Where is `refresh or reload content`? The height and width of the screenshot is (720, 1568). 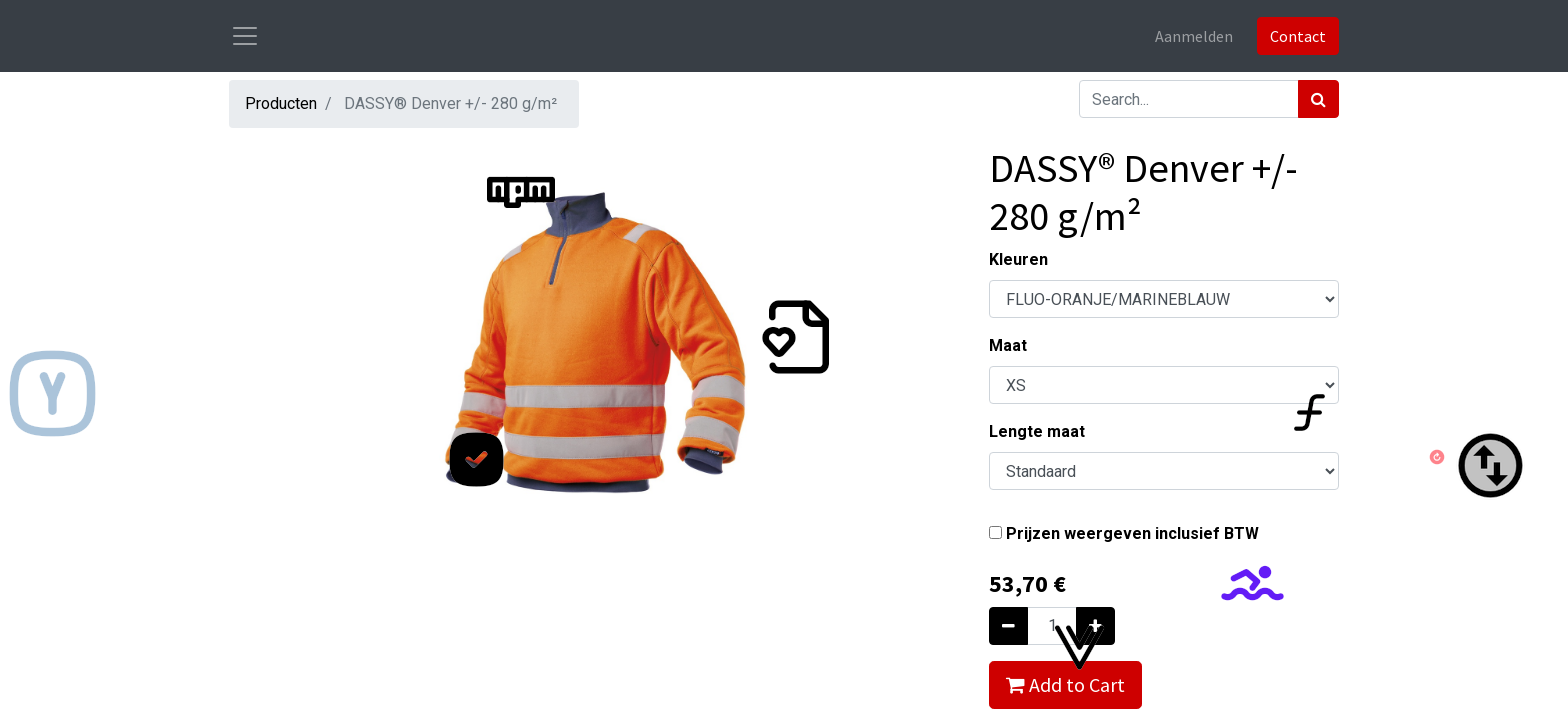
refresh or reload content is located at coordinates (1437, 457).